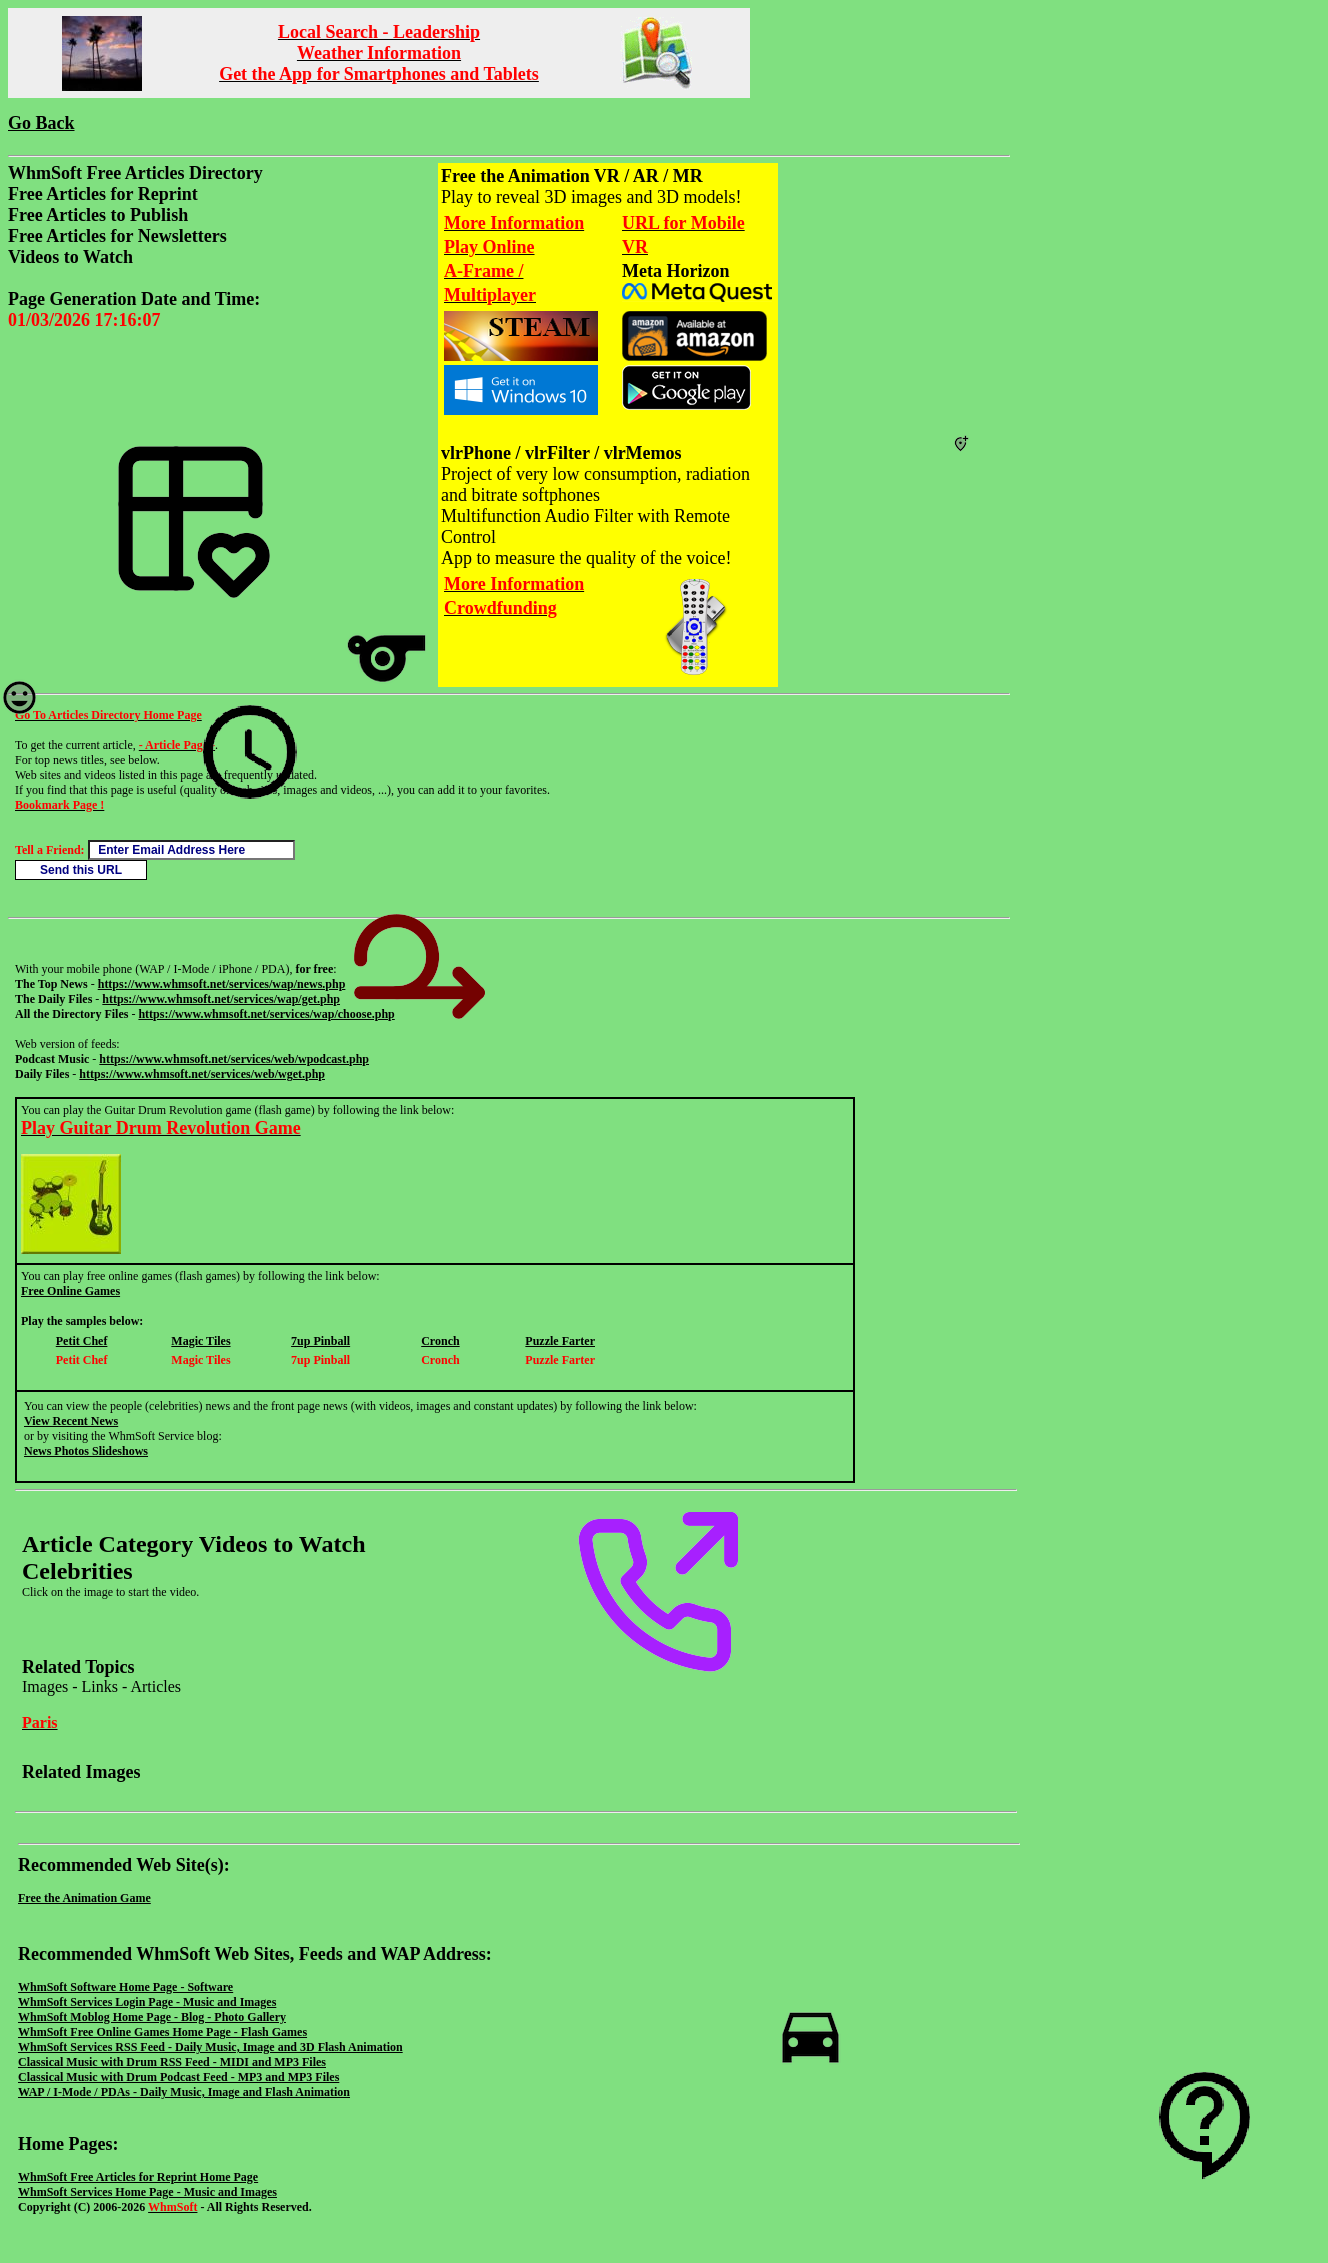 This screenshot has width=1328, height=2263. Describe the element at coordinates (19, 697) in the screenshot. I see `insert an emoji or emoticon` at that location.